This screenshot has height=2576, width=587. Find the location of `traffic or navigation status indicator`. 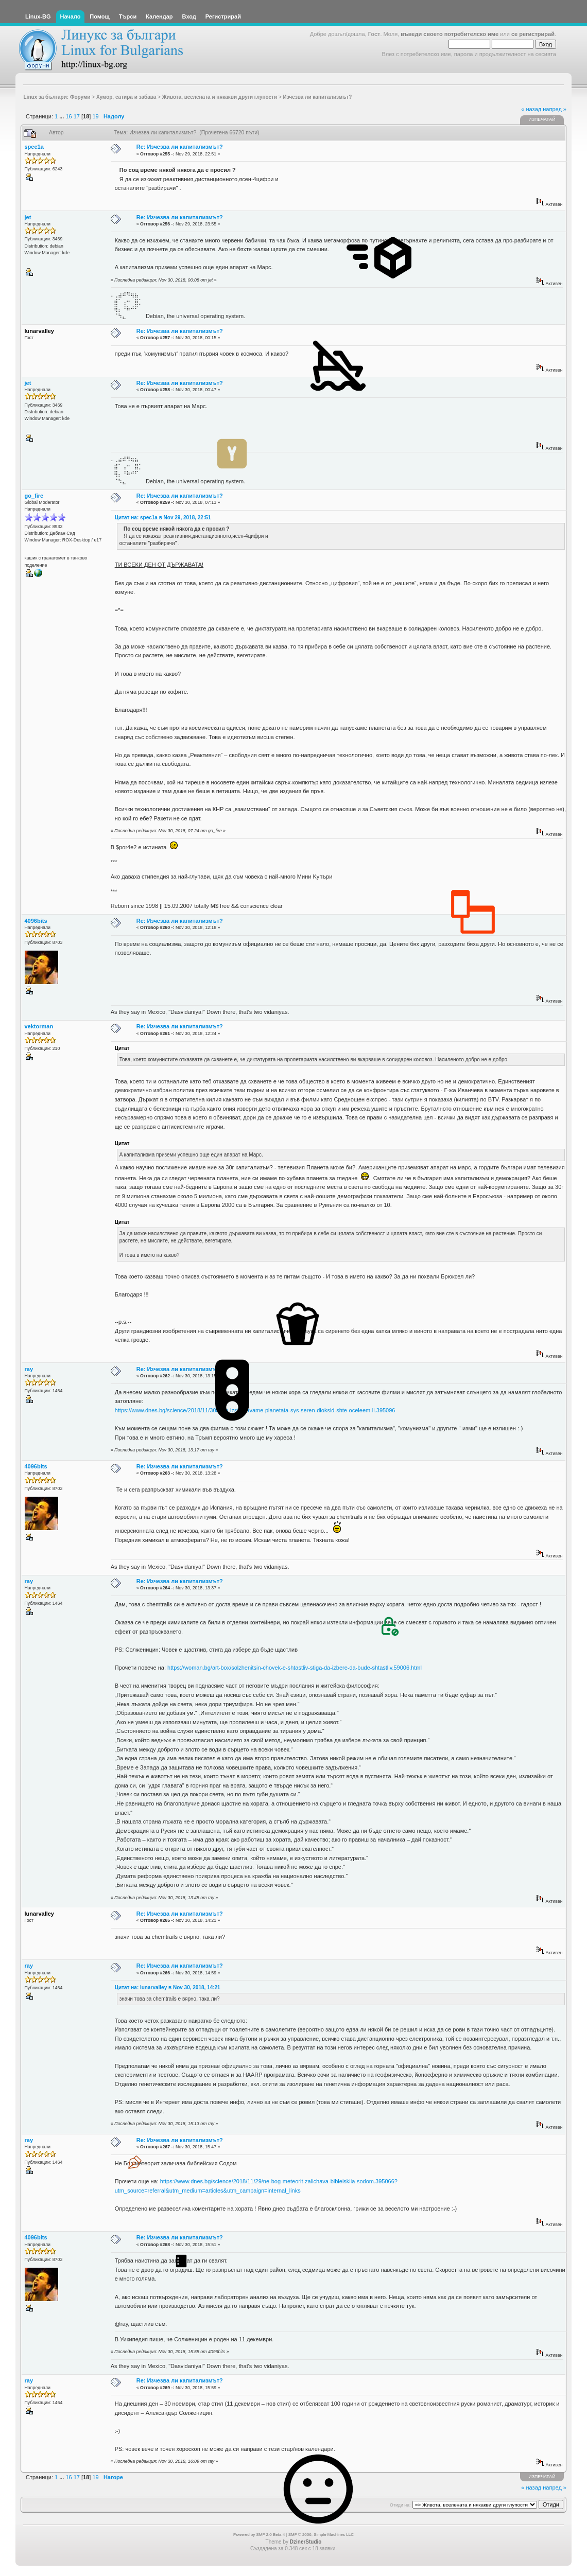

traffic or navigation status indicator is located at coordinates (232, 1390).